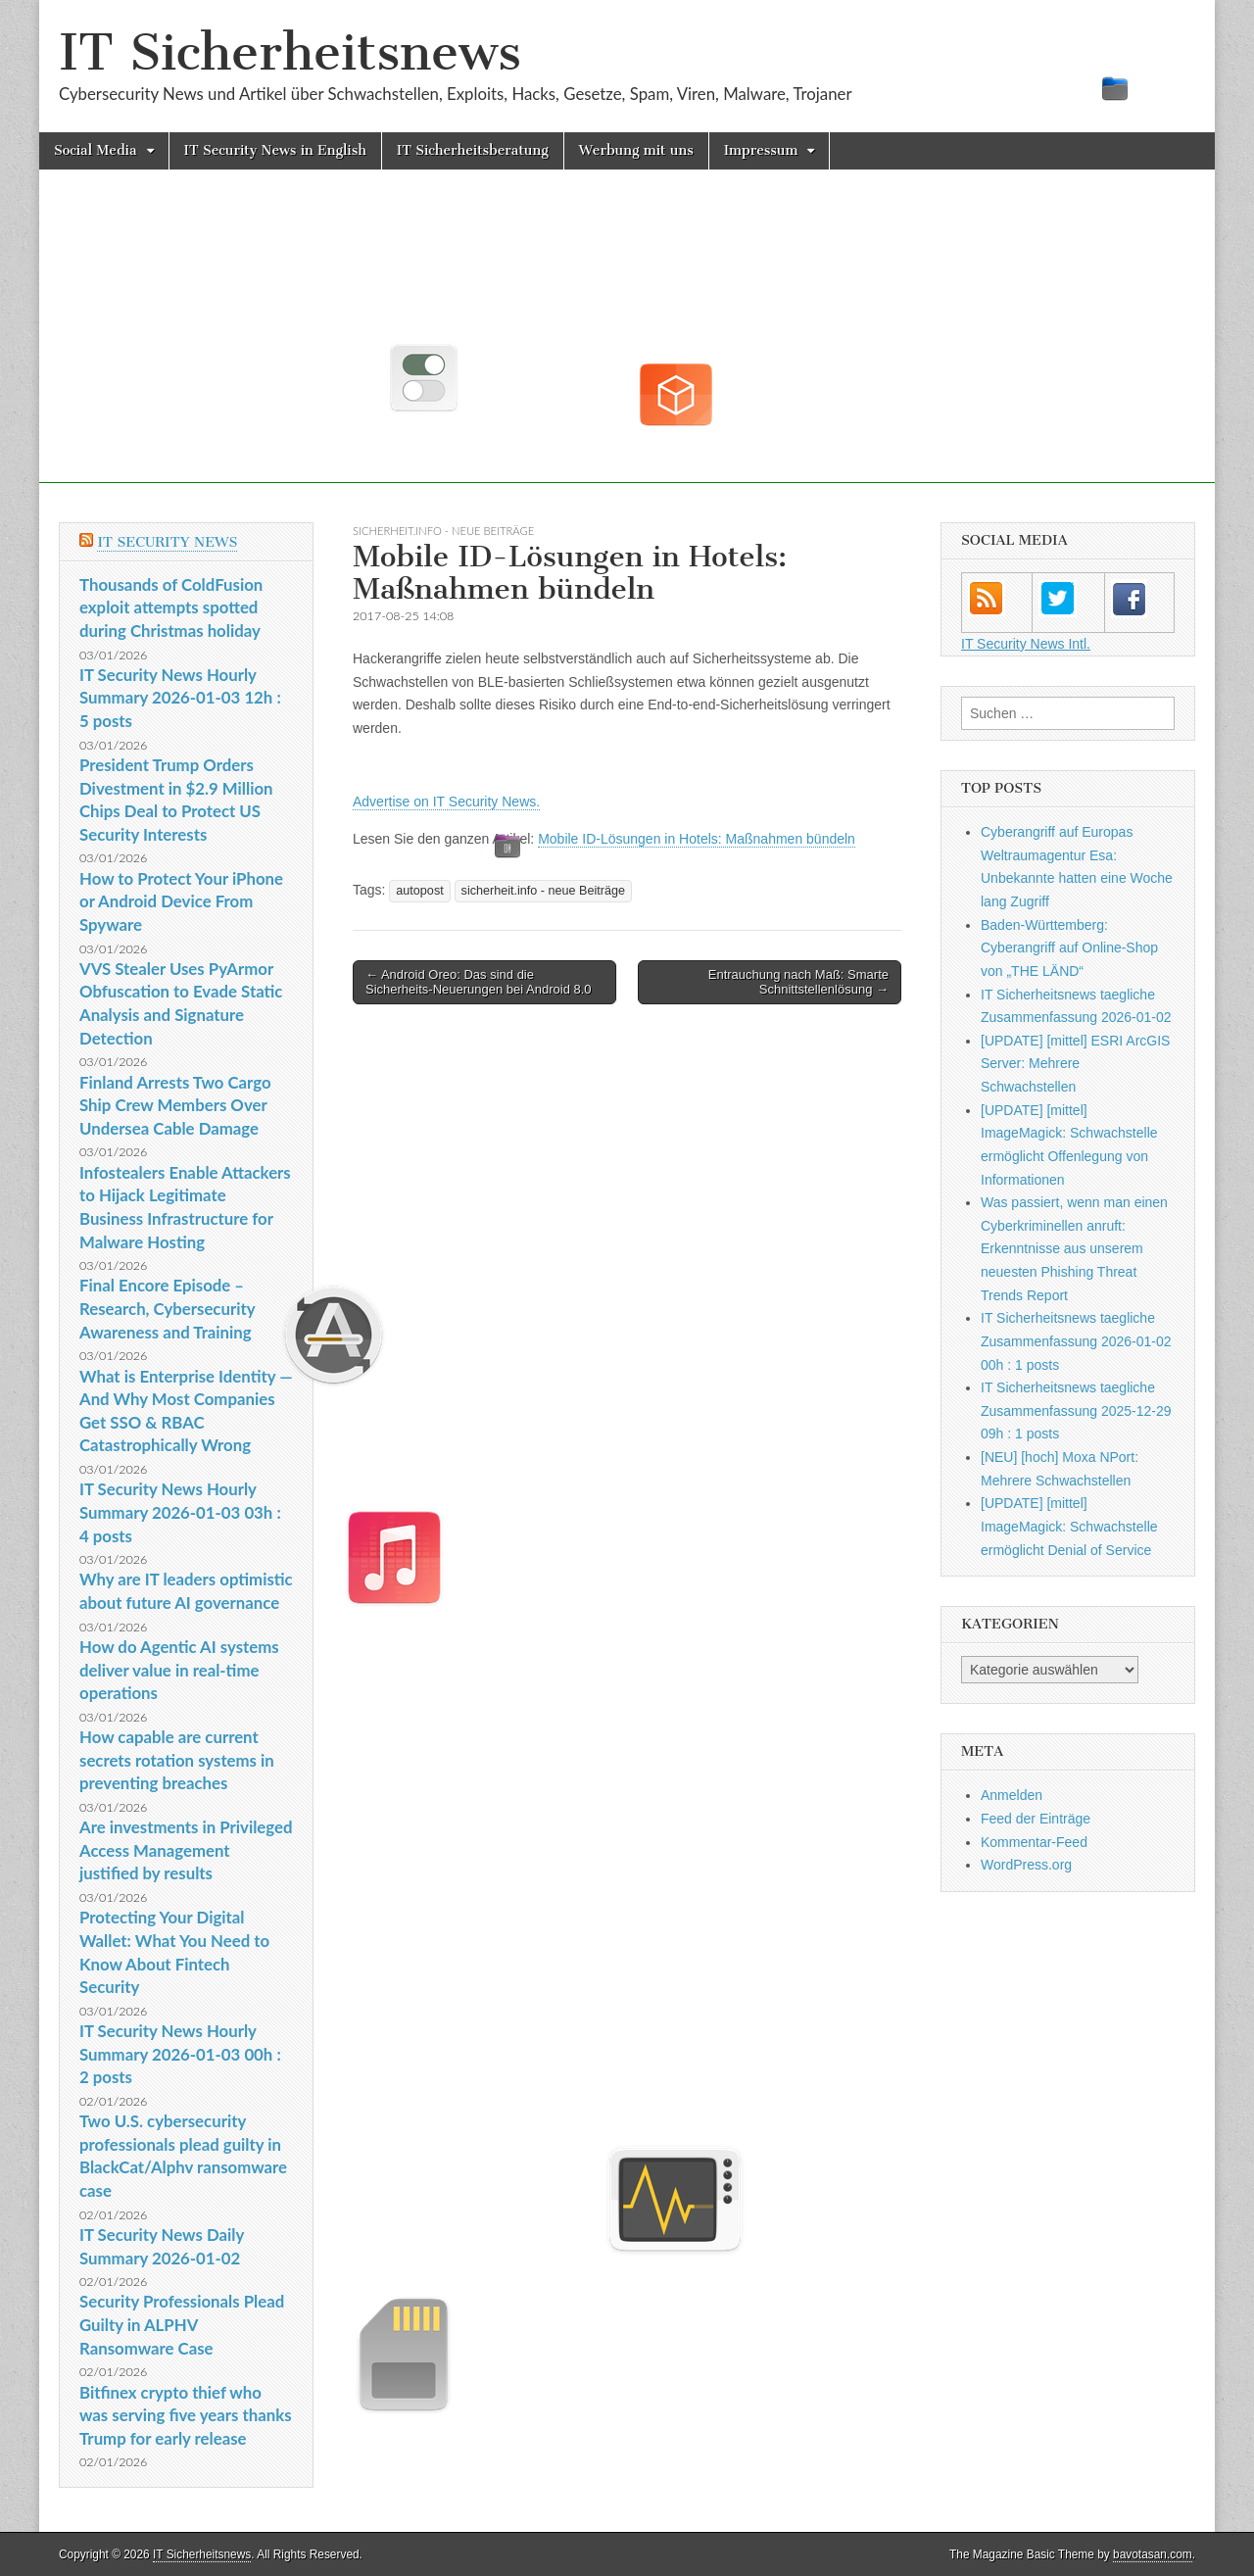 This screenshot has height=2576, width=1254. Describe the element at coordinates (676, 392) in the screenshot. I see `open a 3ds file` at that location.